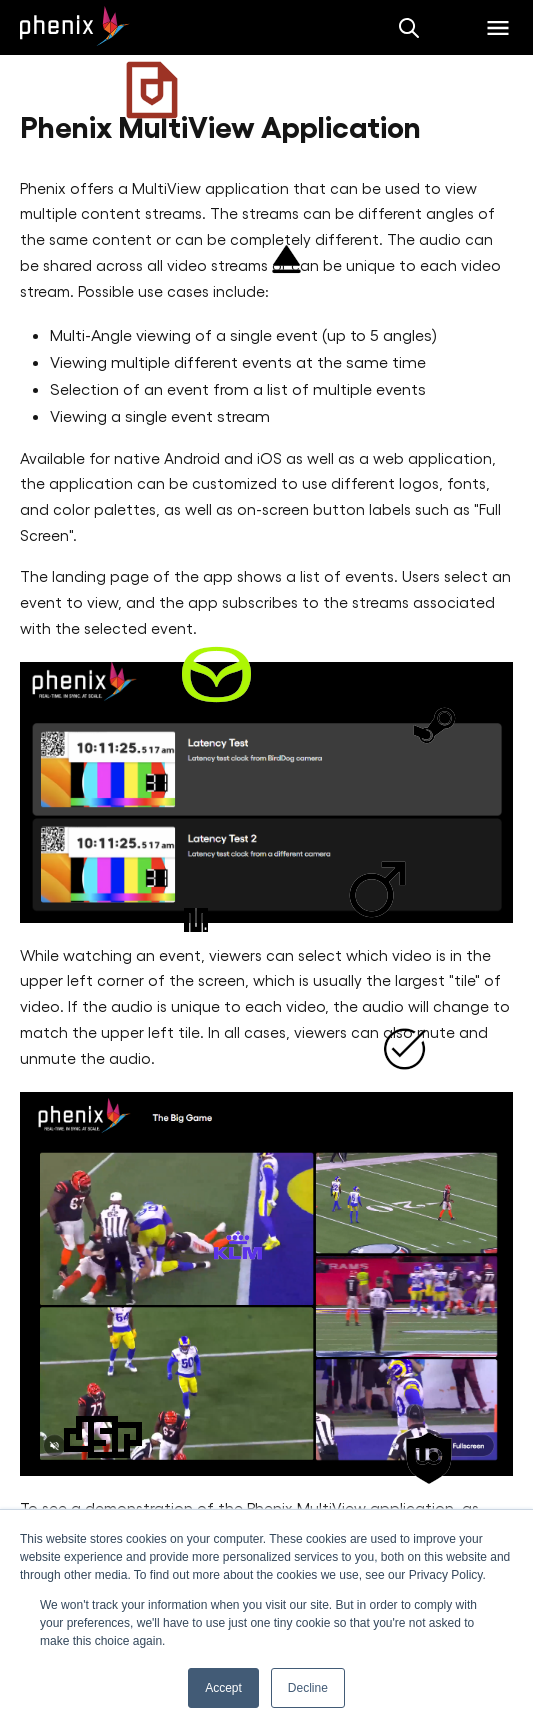 The height and width of the screenshot is (1734, 533). I want to click on open the Steam gaming platform, so click(434, 725).